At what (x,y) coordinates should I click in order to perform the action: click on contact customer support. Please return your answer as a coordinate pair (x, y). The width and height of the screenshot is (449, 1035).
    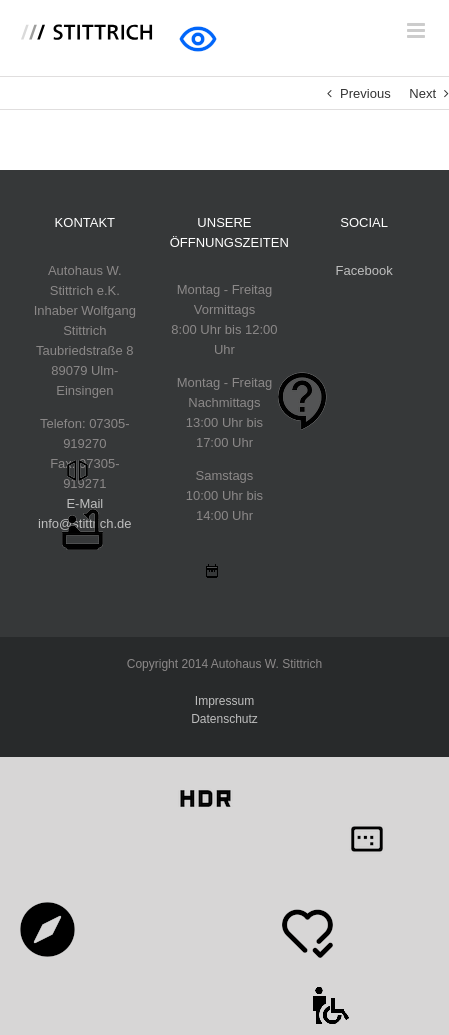
    Looking at the image, I should click on (303, 400).